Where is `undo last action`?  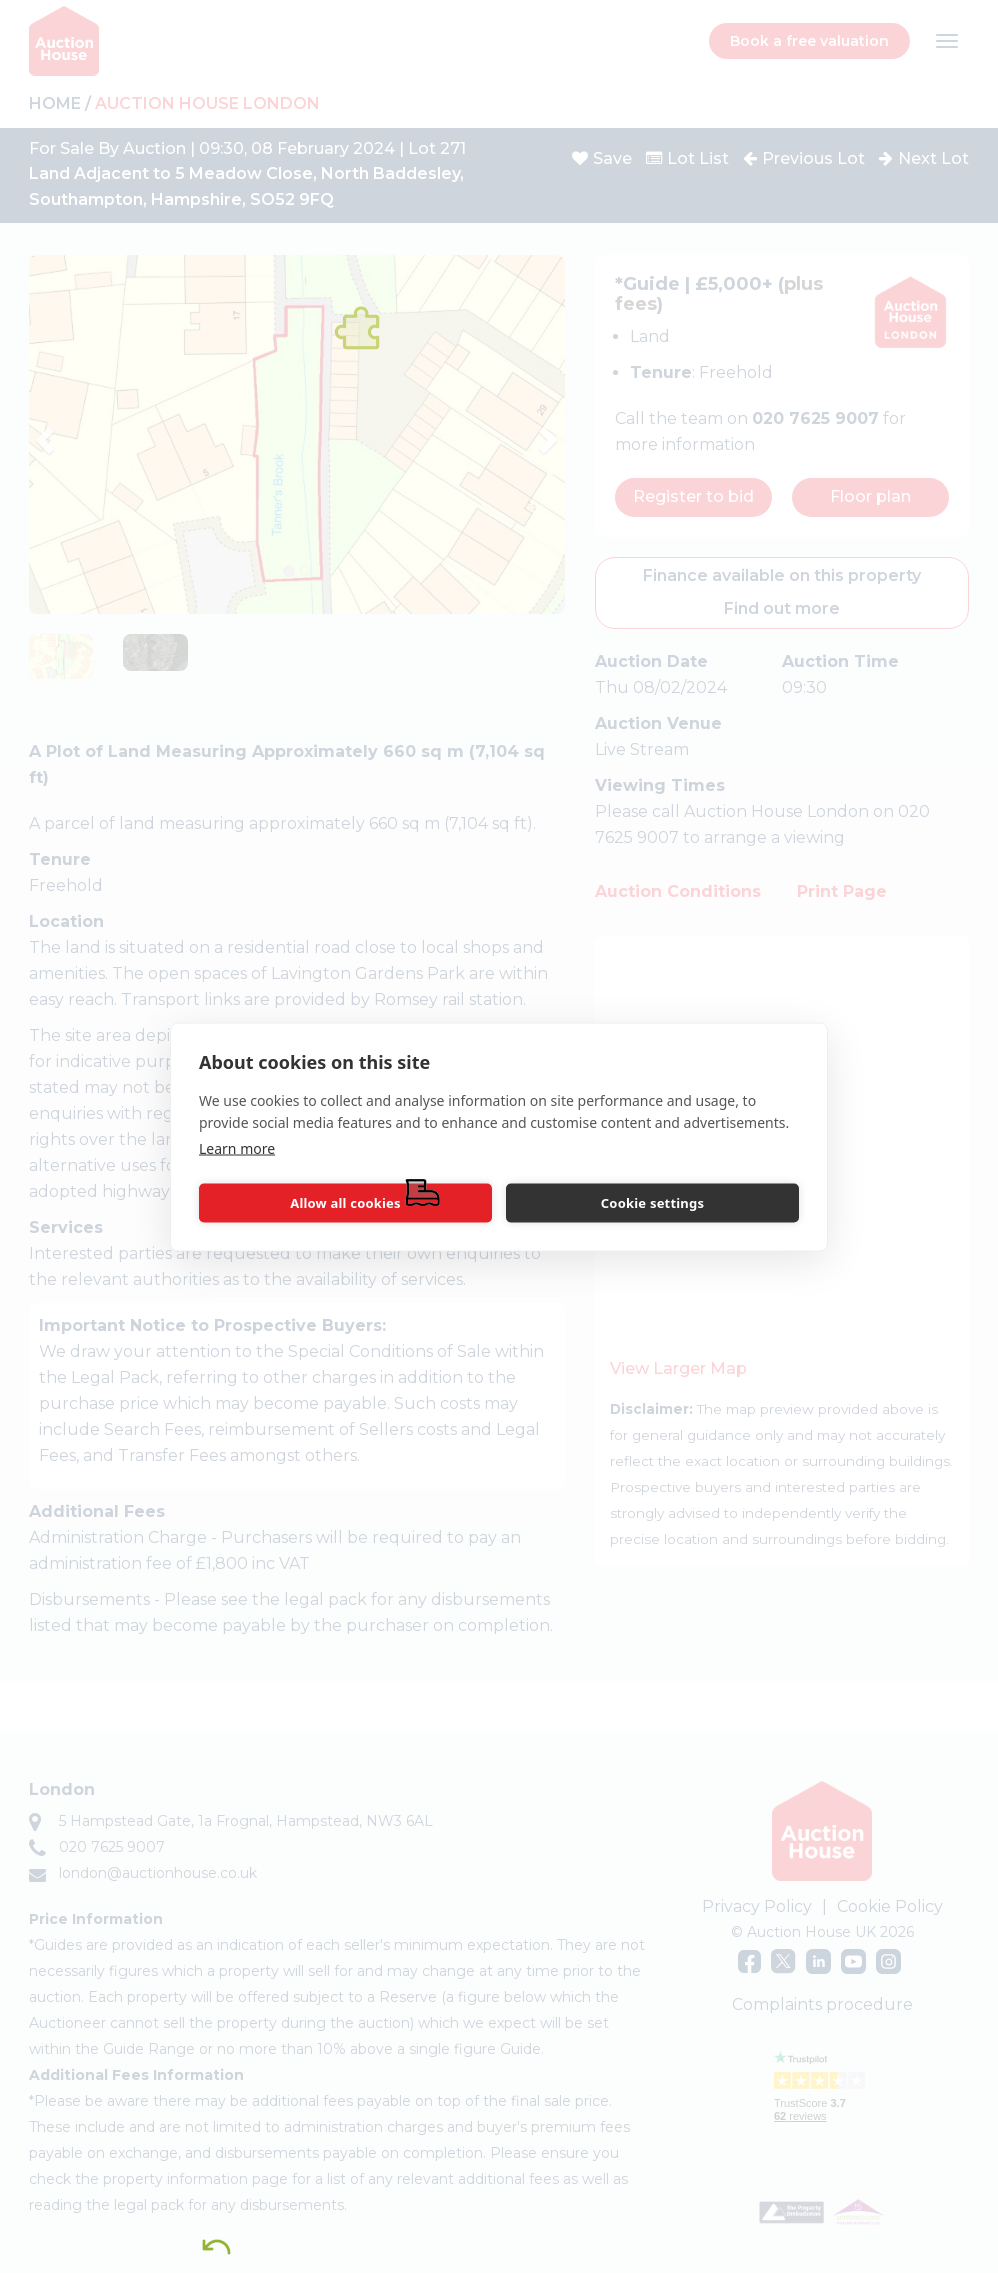
undo last action is located at coordinates (217, 2246).